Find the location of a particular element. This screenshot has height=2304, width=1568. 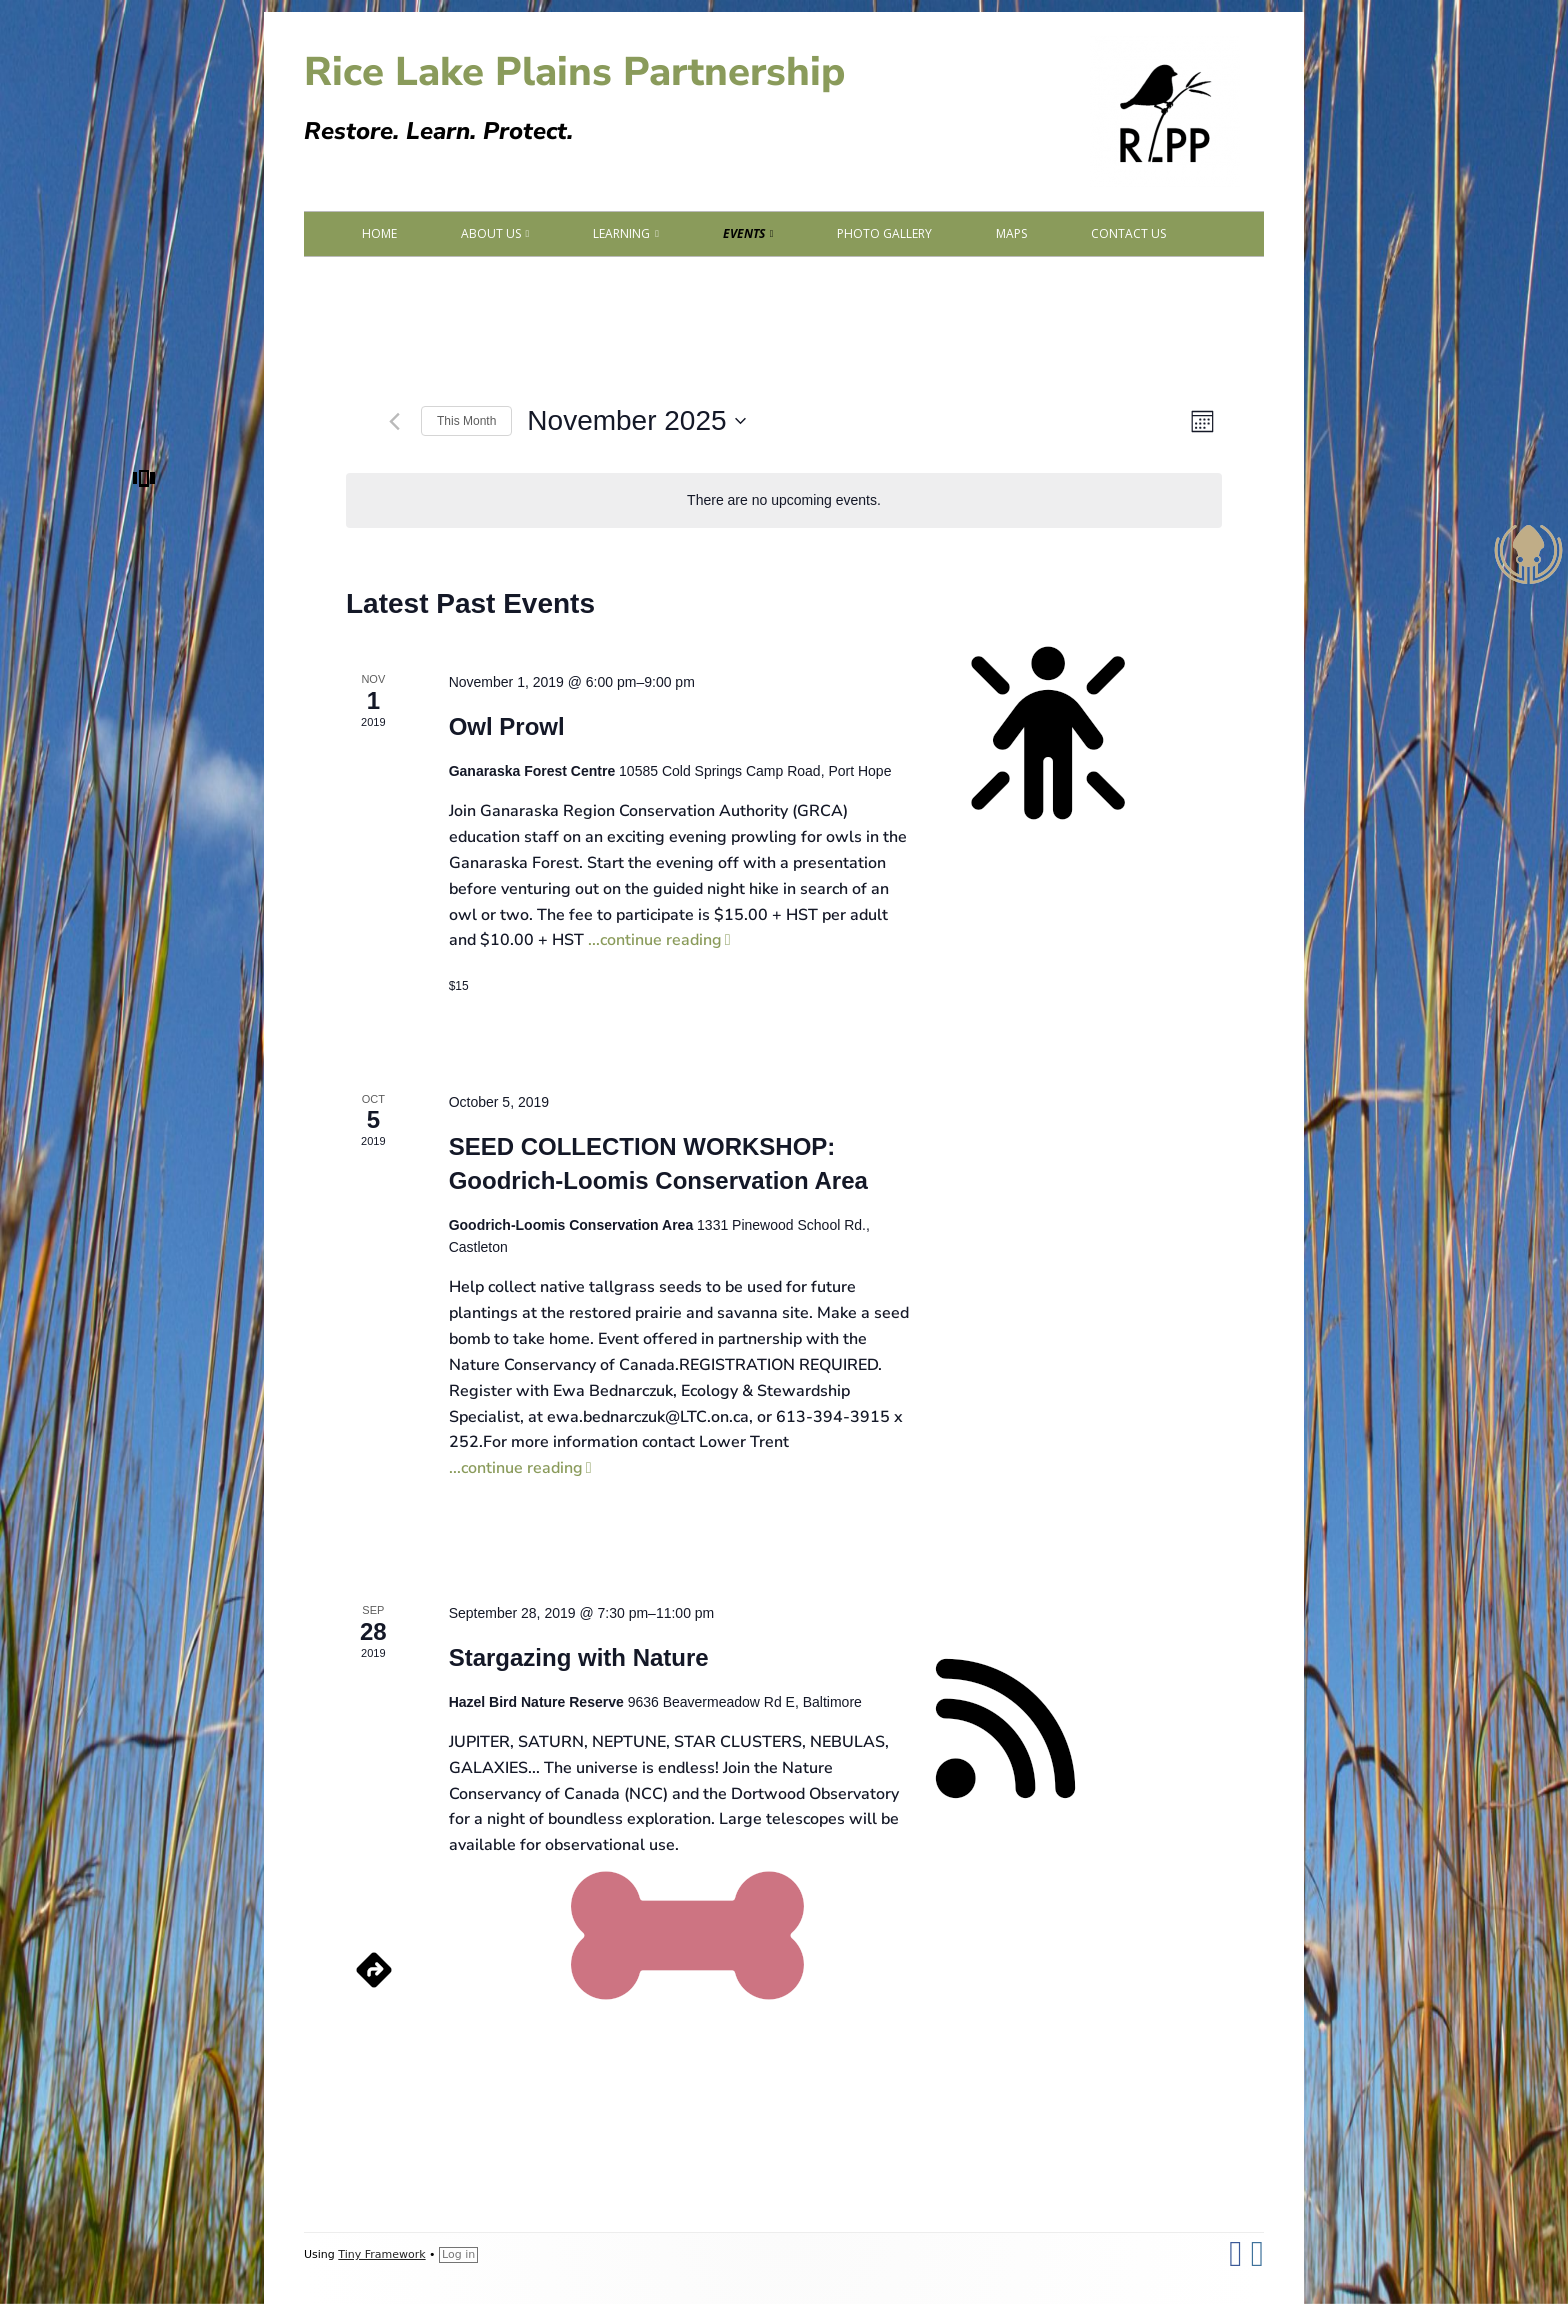

view content in carousel mode is located at coordinates (144, 479).